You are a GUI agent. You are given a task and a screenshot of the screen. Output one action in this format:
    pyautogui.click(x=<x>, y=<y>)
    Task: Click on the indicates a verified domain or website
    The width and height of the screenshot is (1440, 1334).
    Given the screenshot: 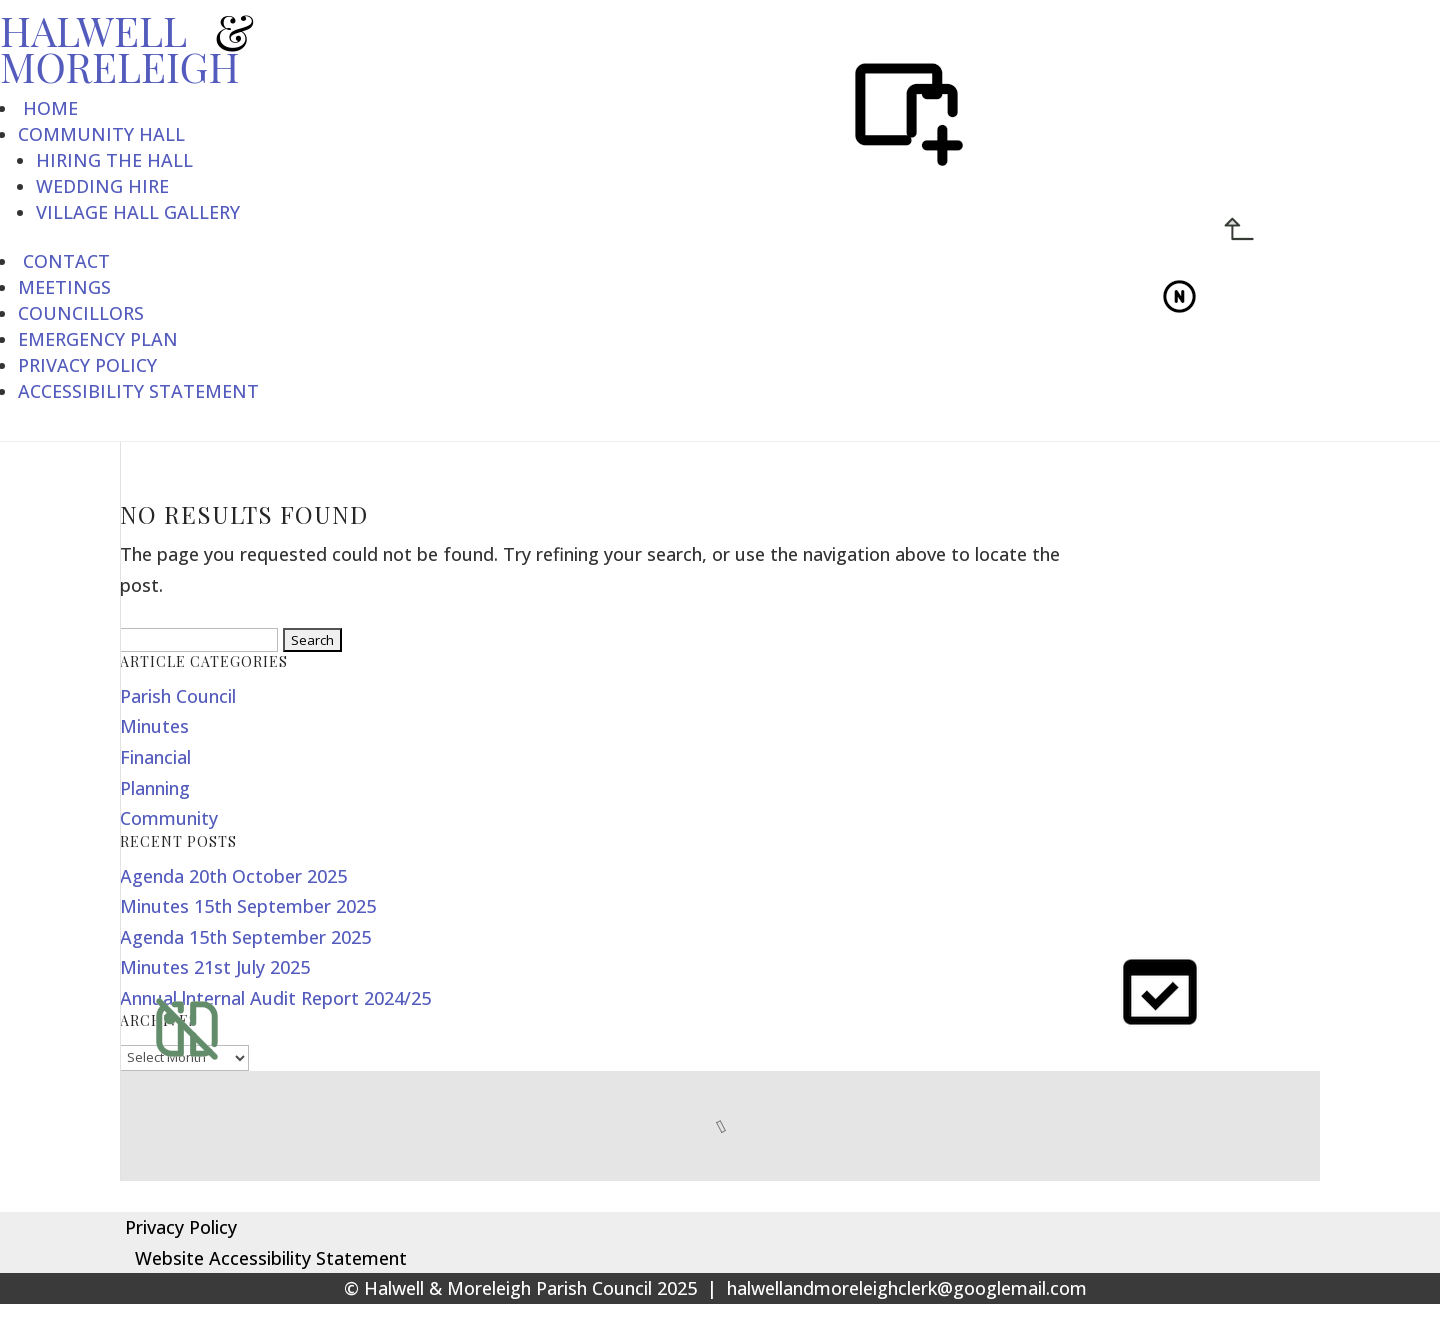 What is the action you would take?
    pyautogui.click(x=1160, y=992)
    